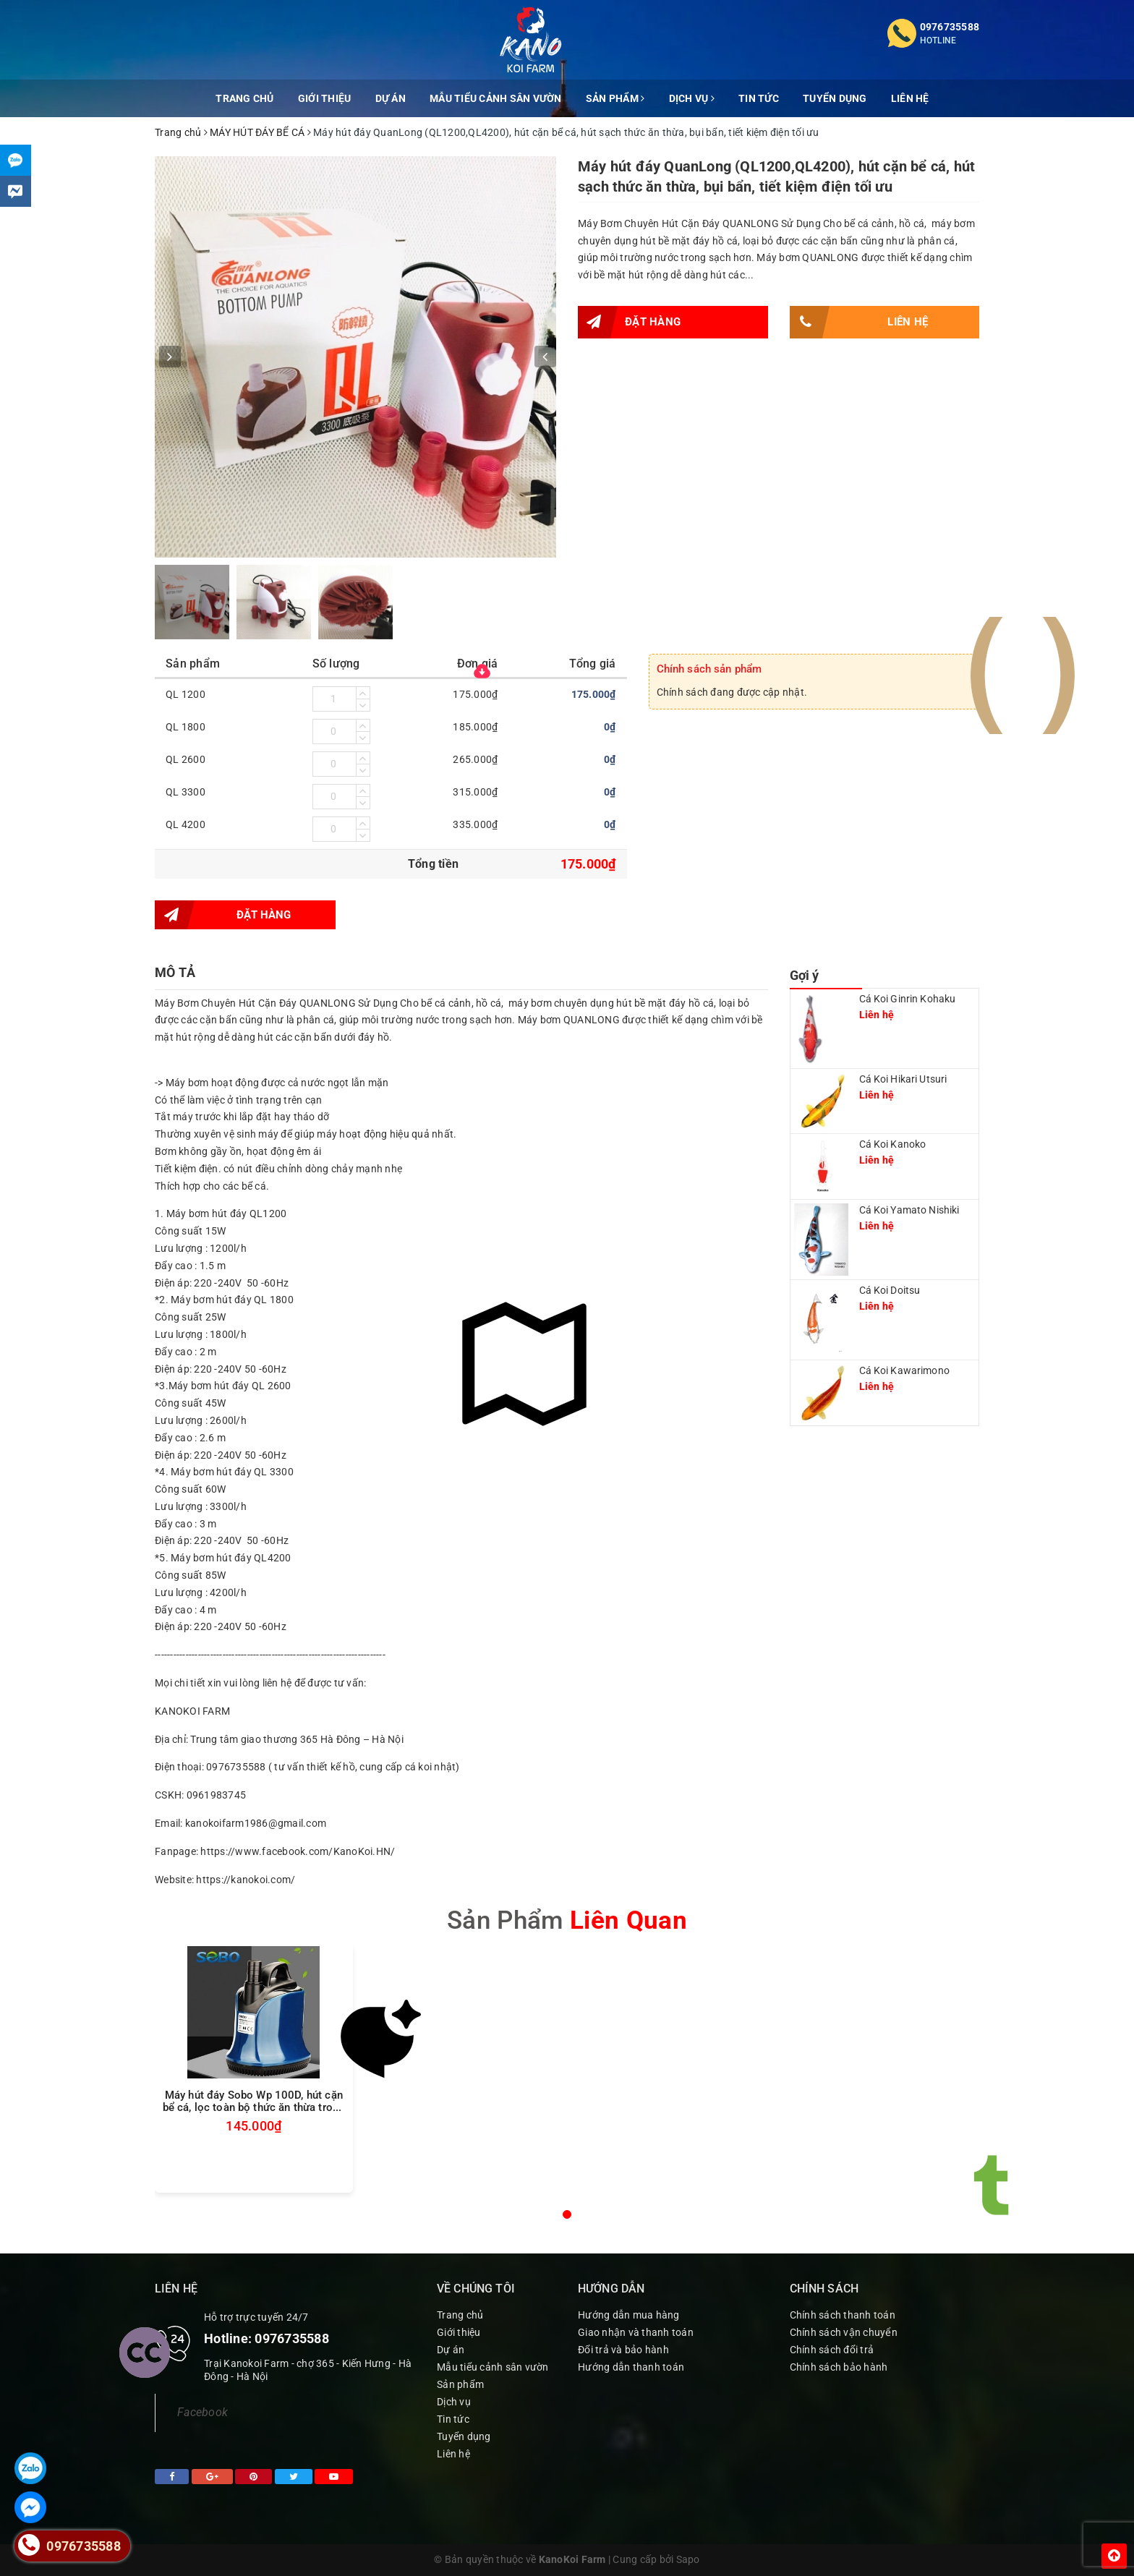  What do you see at coordinates (991, 2185) in the screenshot?
I see `open Tumblr app` at bounding box center [991, 2185].